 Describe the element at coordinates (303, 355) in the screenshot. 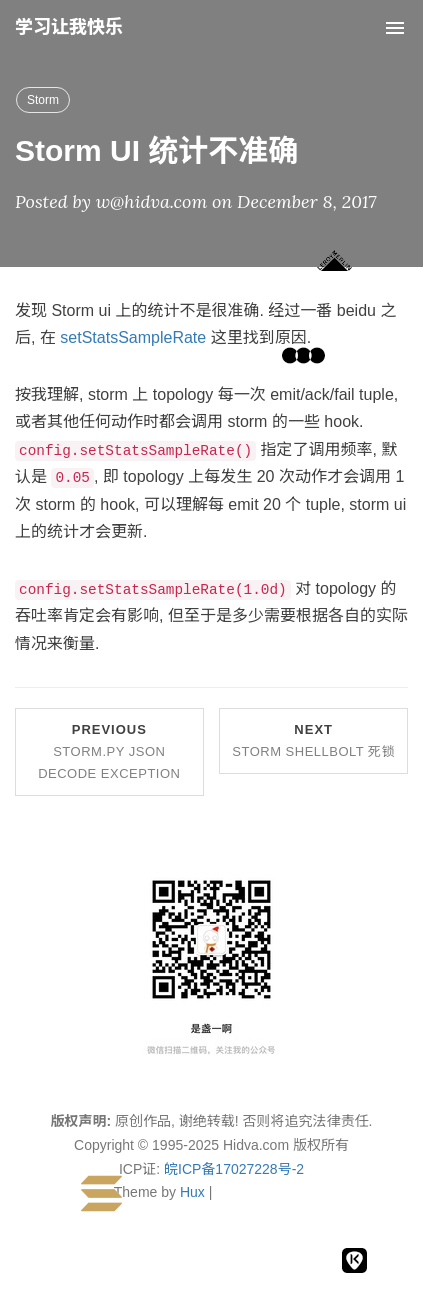

I see `open the Letterboxd app` at that location.